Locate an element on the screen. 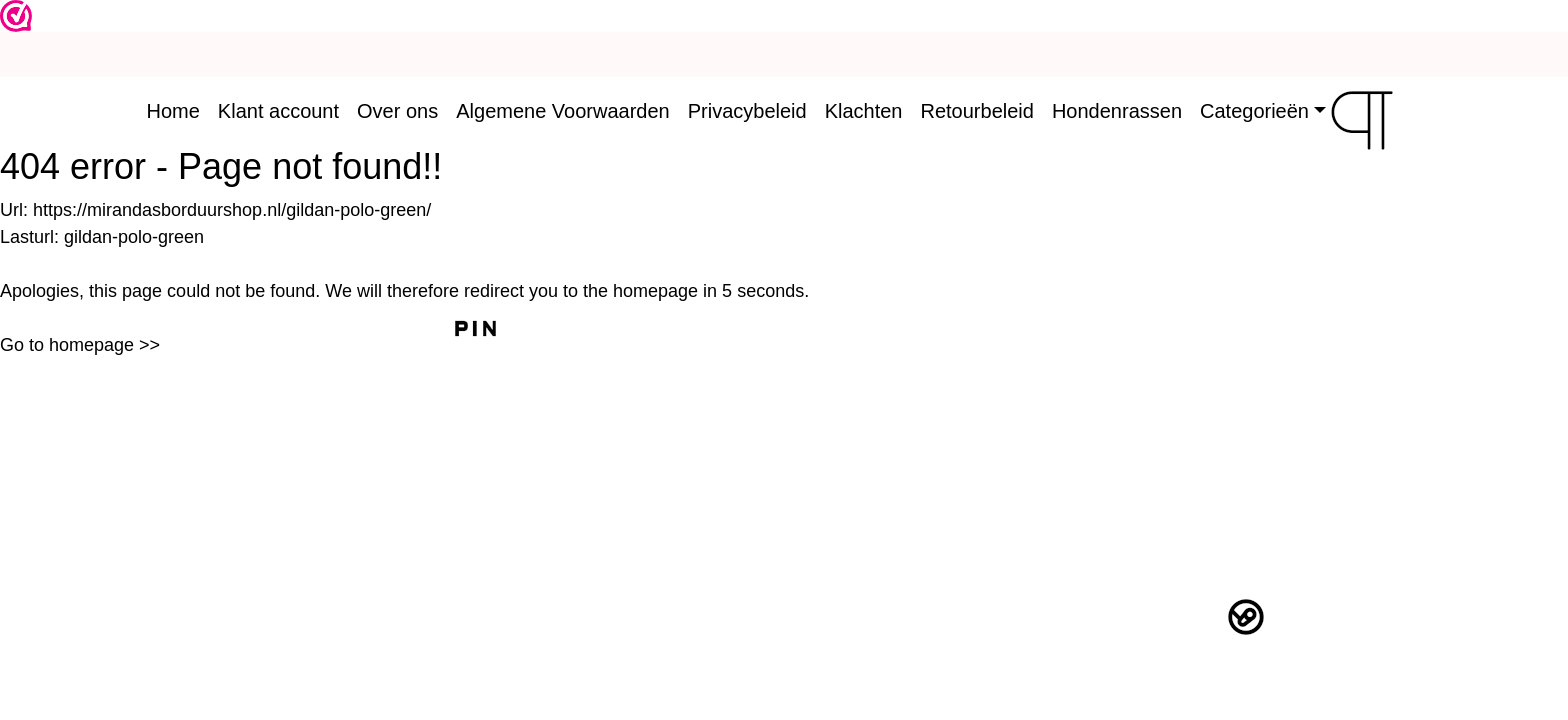 This screenshot has height=720, width=1568. open steam gaming platform is located at coordinates (1246, 617).